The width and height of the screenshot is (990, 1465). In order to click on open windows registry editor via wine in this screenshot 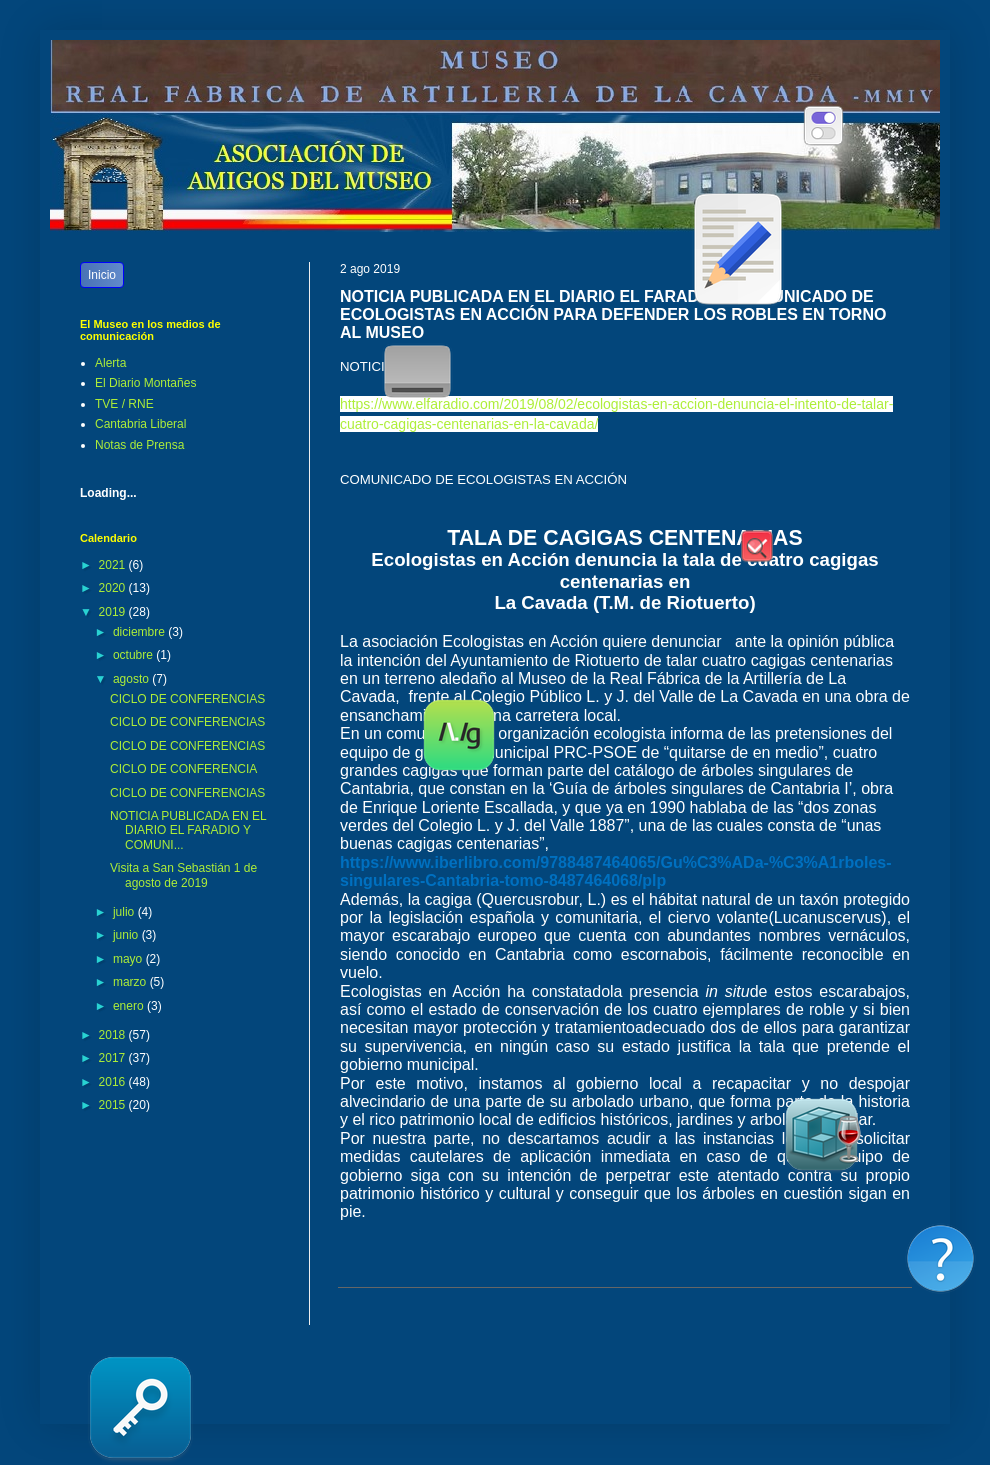, I will do `click(821, 1134)`.